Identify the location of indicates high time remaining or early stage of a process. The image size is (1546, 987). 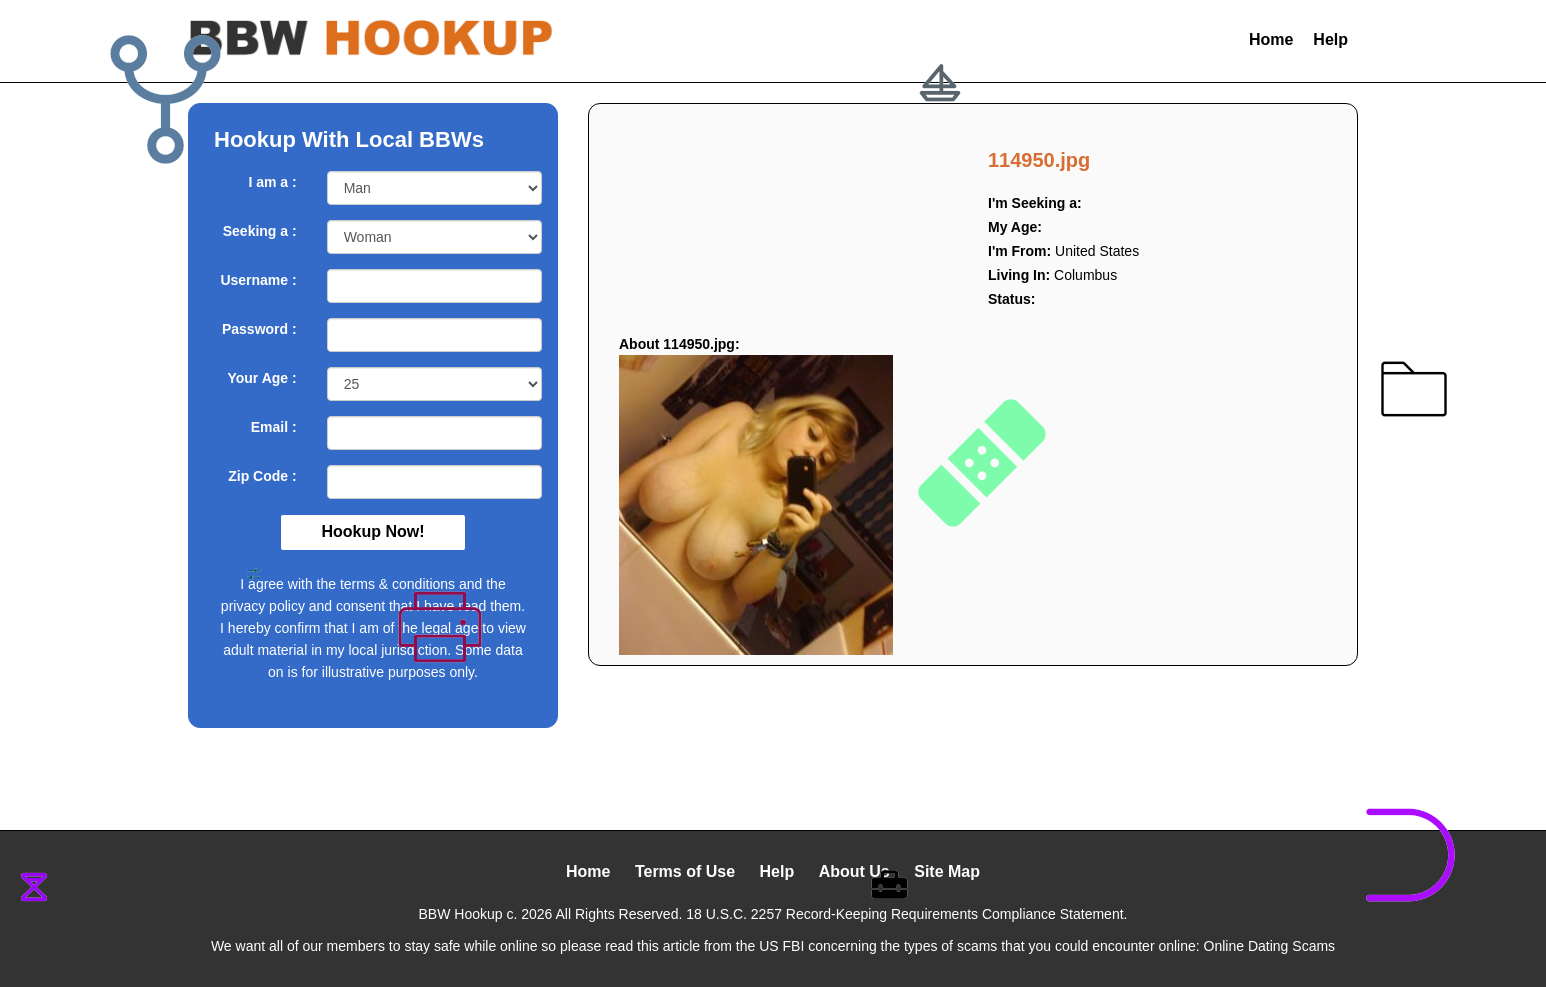
(34, 887).